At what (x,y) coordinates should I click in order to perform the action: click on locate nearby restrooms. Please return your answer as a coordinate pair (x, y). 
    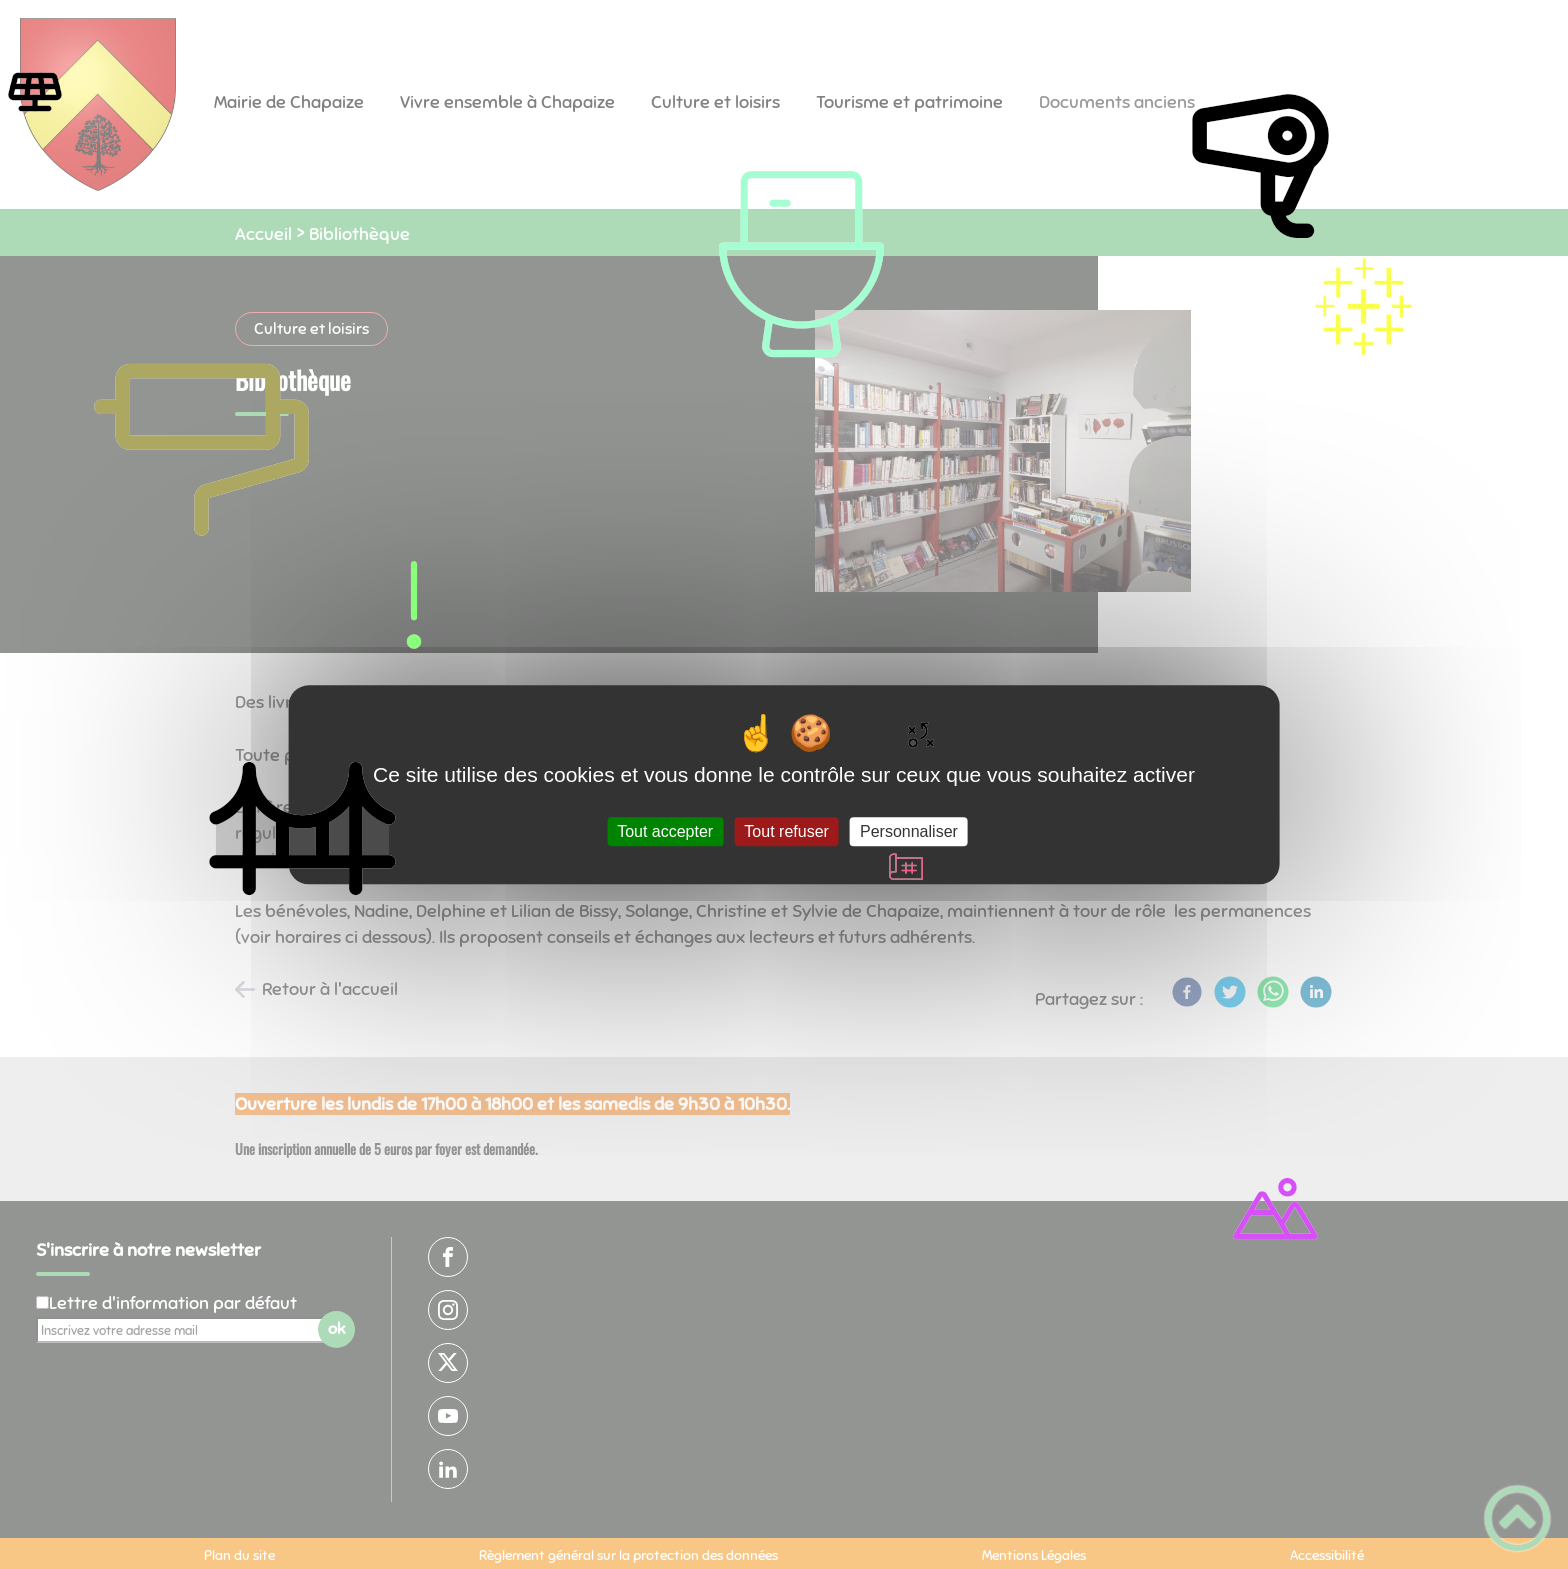
    Looking at the image, I should click on (801, 260).